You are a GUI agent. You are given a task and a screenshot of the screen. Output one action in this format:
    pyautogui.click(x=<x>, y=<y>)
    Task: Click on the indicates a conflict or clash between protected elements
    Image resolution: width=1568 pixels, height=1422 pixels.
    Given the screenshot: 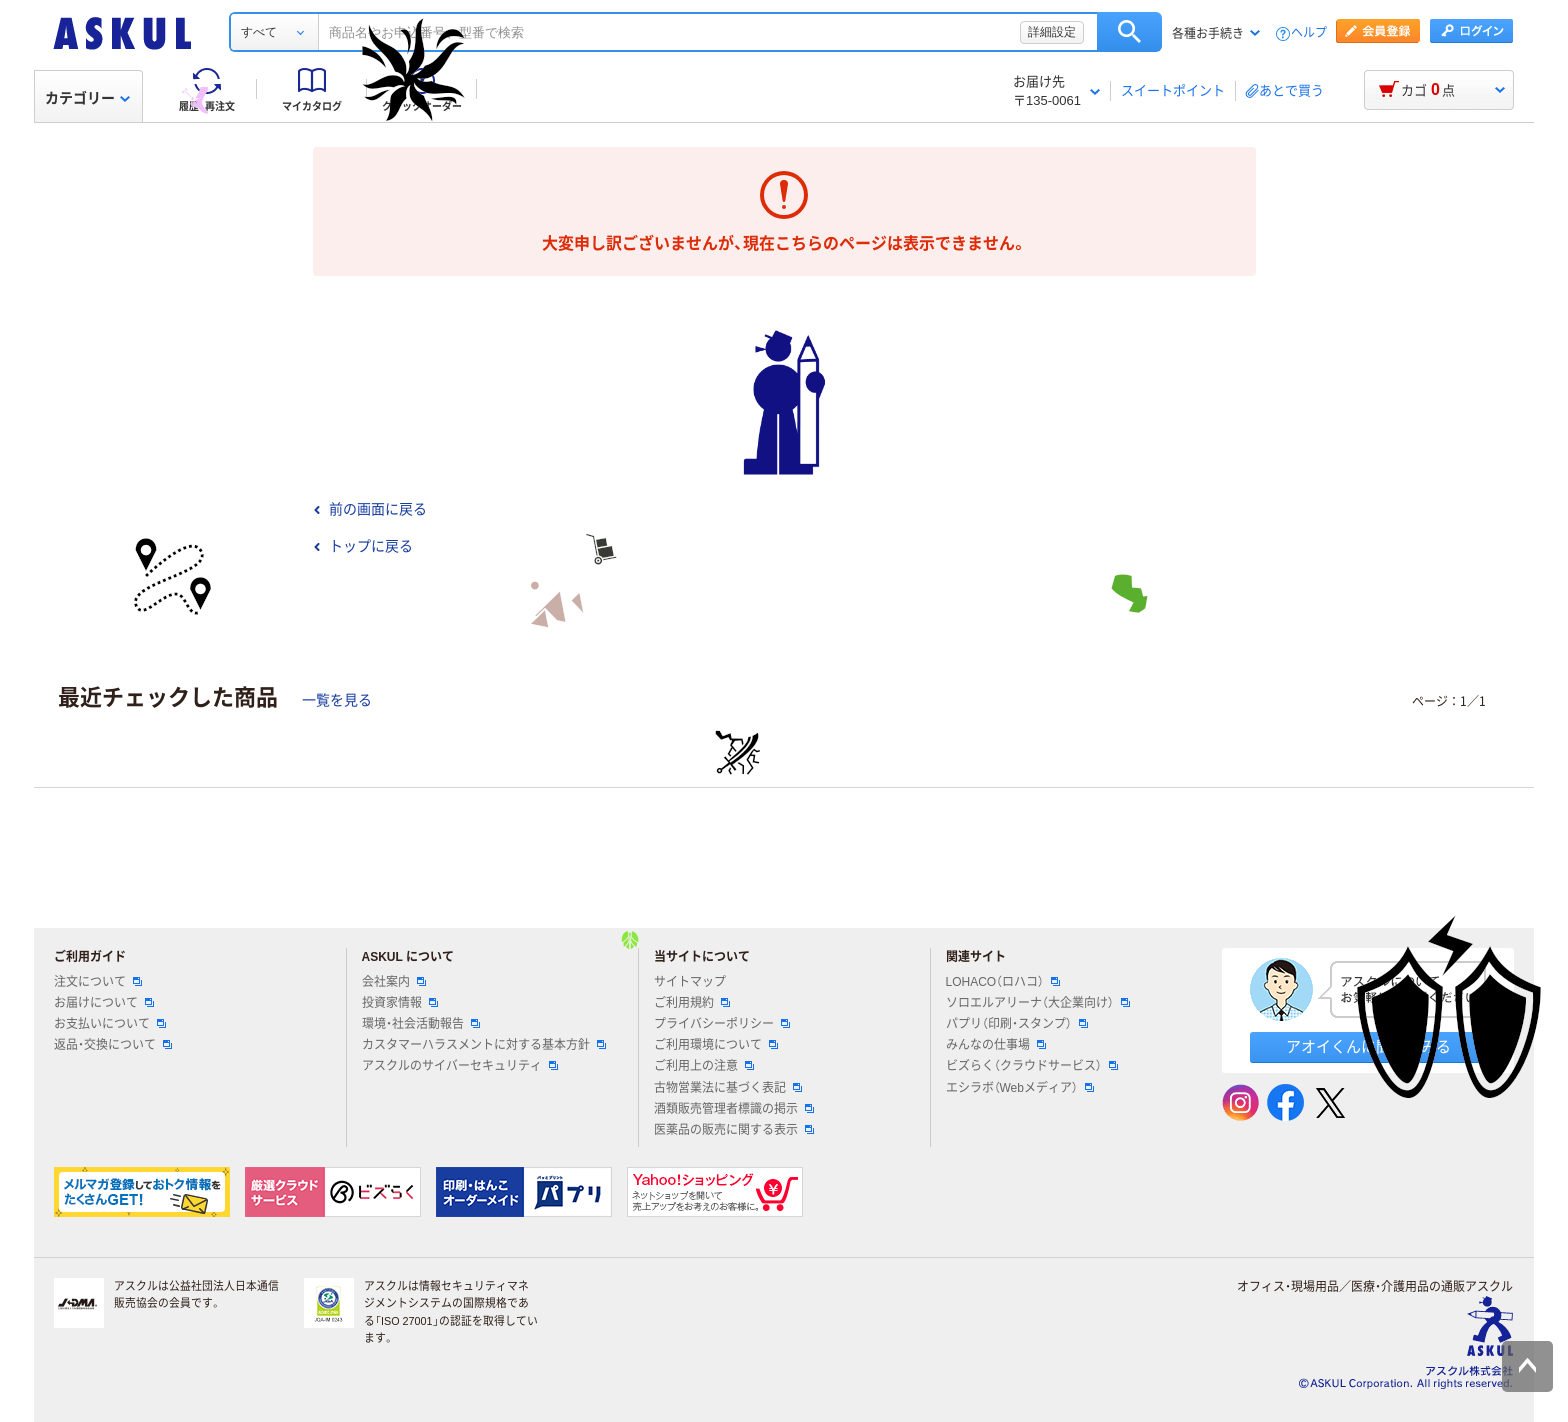 What is the action you would take?
    pyautogui.click(x=1449, y=1007)
    